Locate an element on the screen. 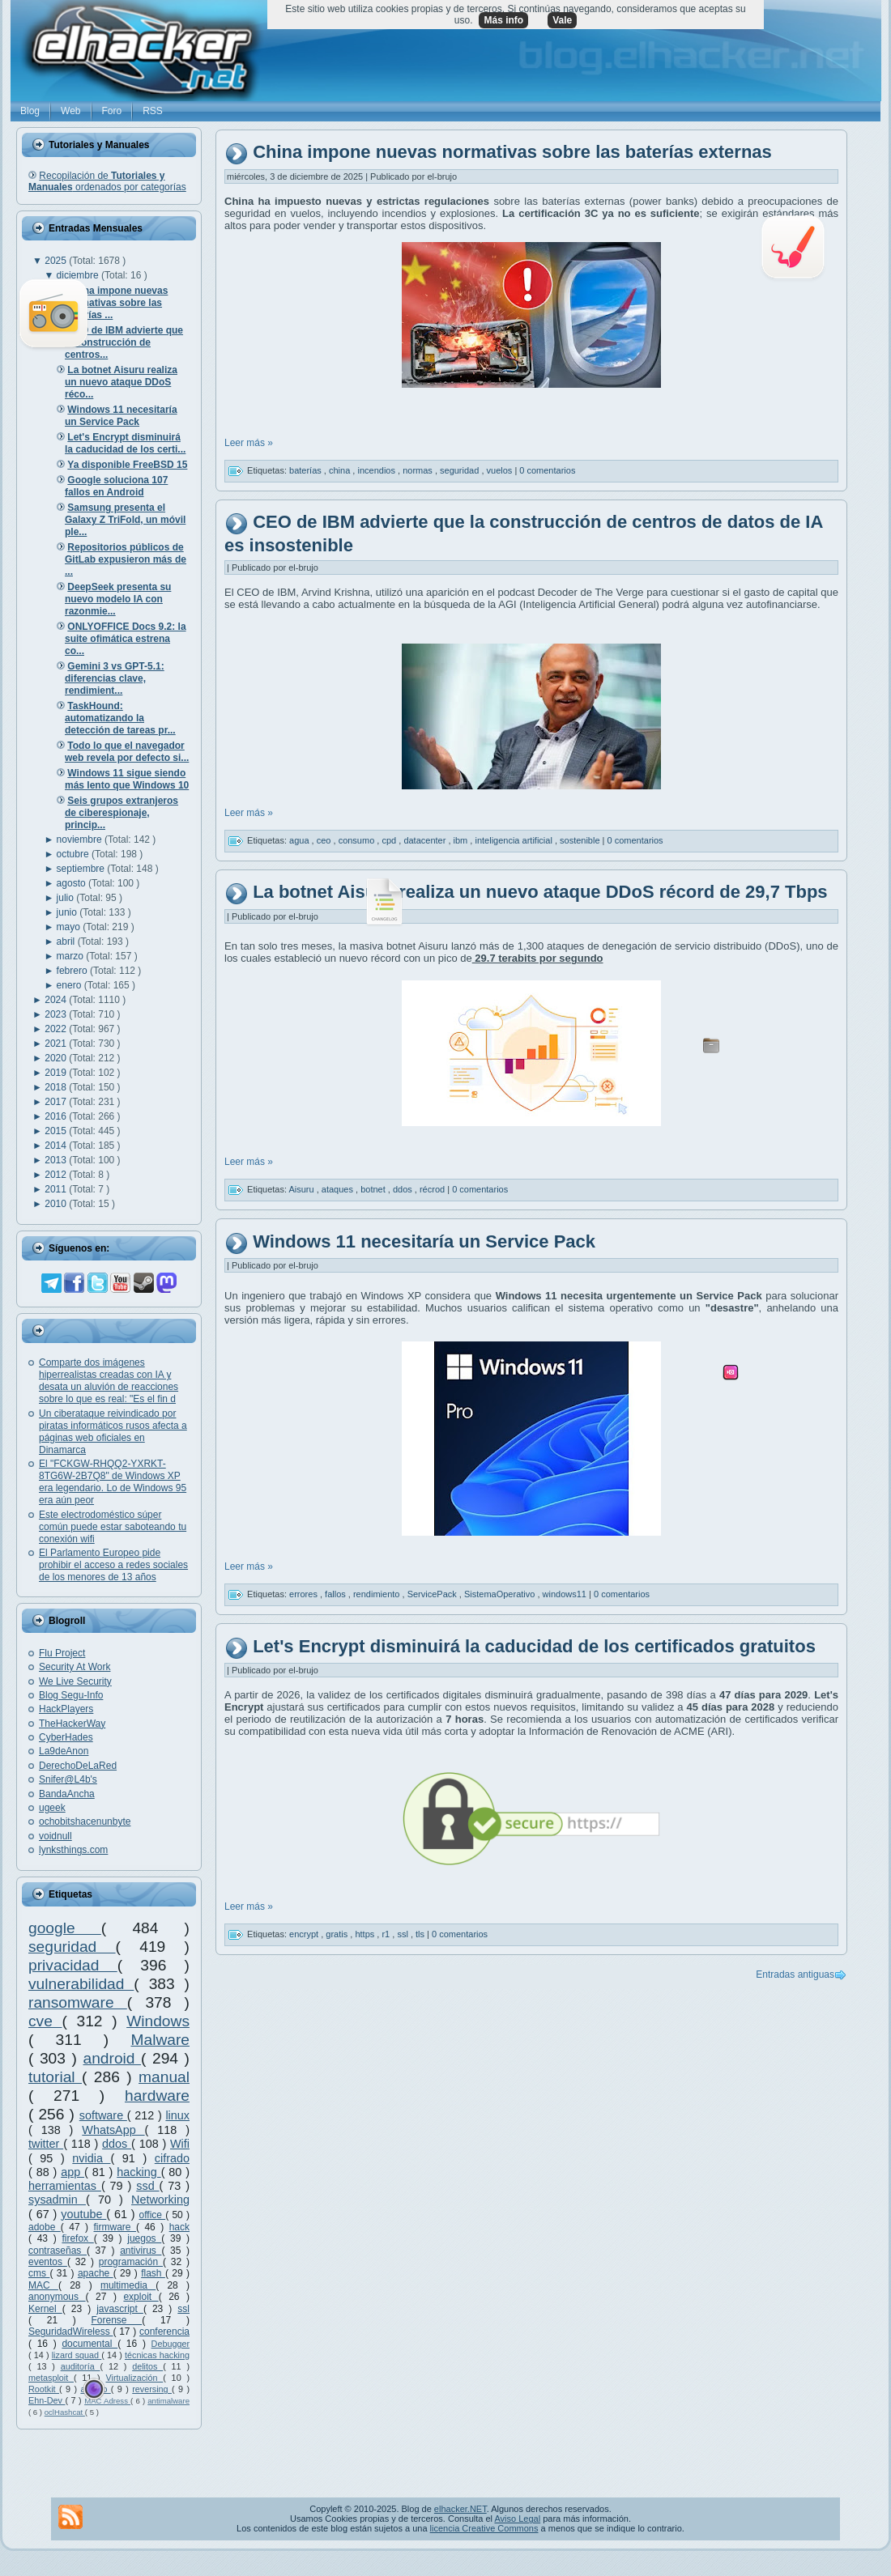 The width and height of the screenshot is (891, 2576). open the file manager application is located at coordinates (711, 1045).